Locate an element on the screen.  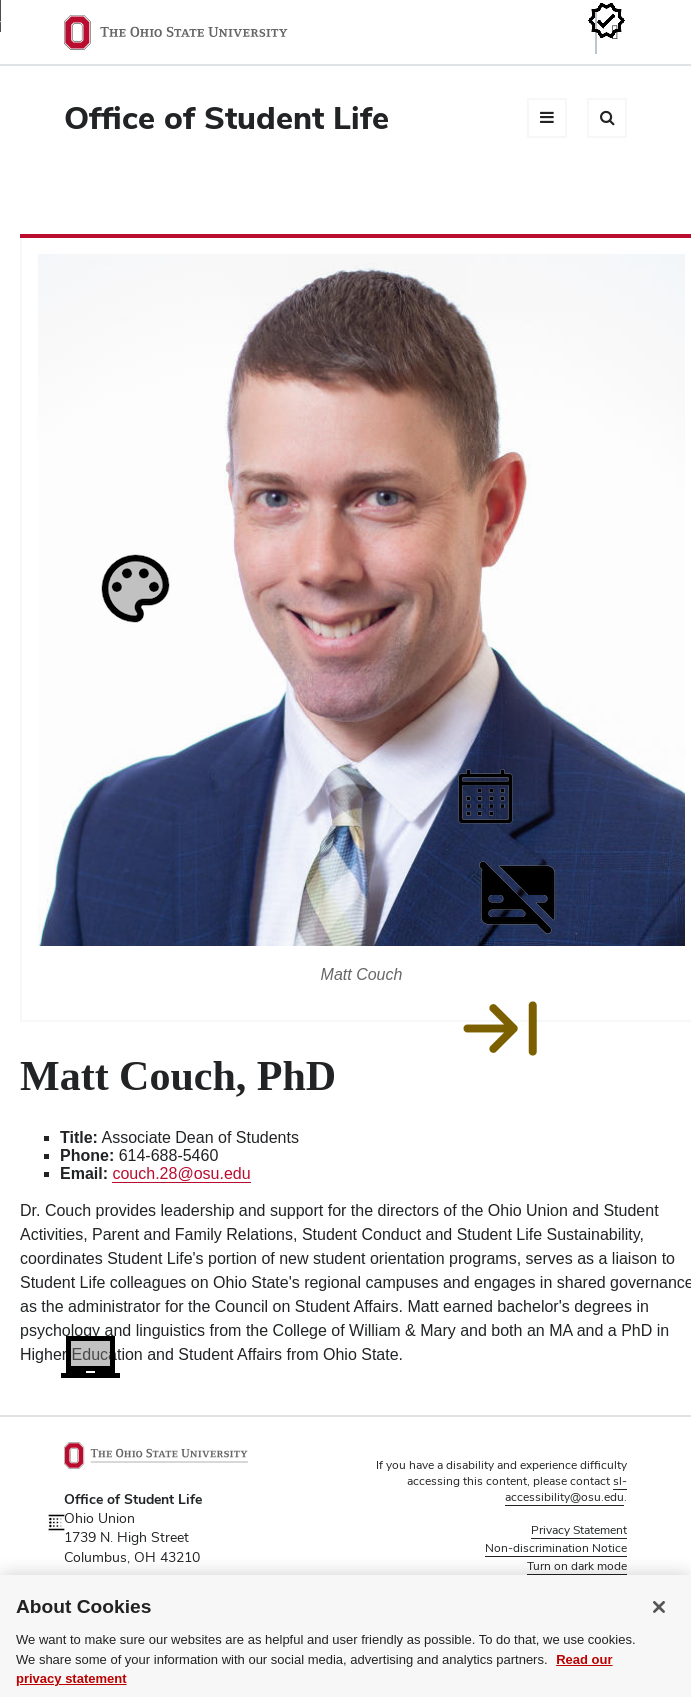
indicates a verified account or profile is located at coordinates (606, 20).